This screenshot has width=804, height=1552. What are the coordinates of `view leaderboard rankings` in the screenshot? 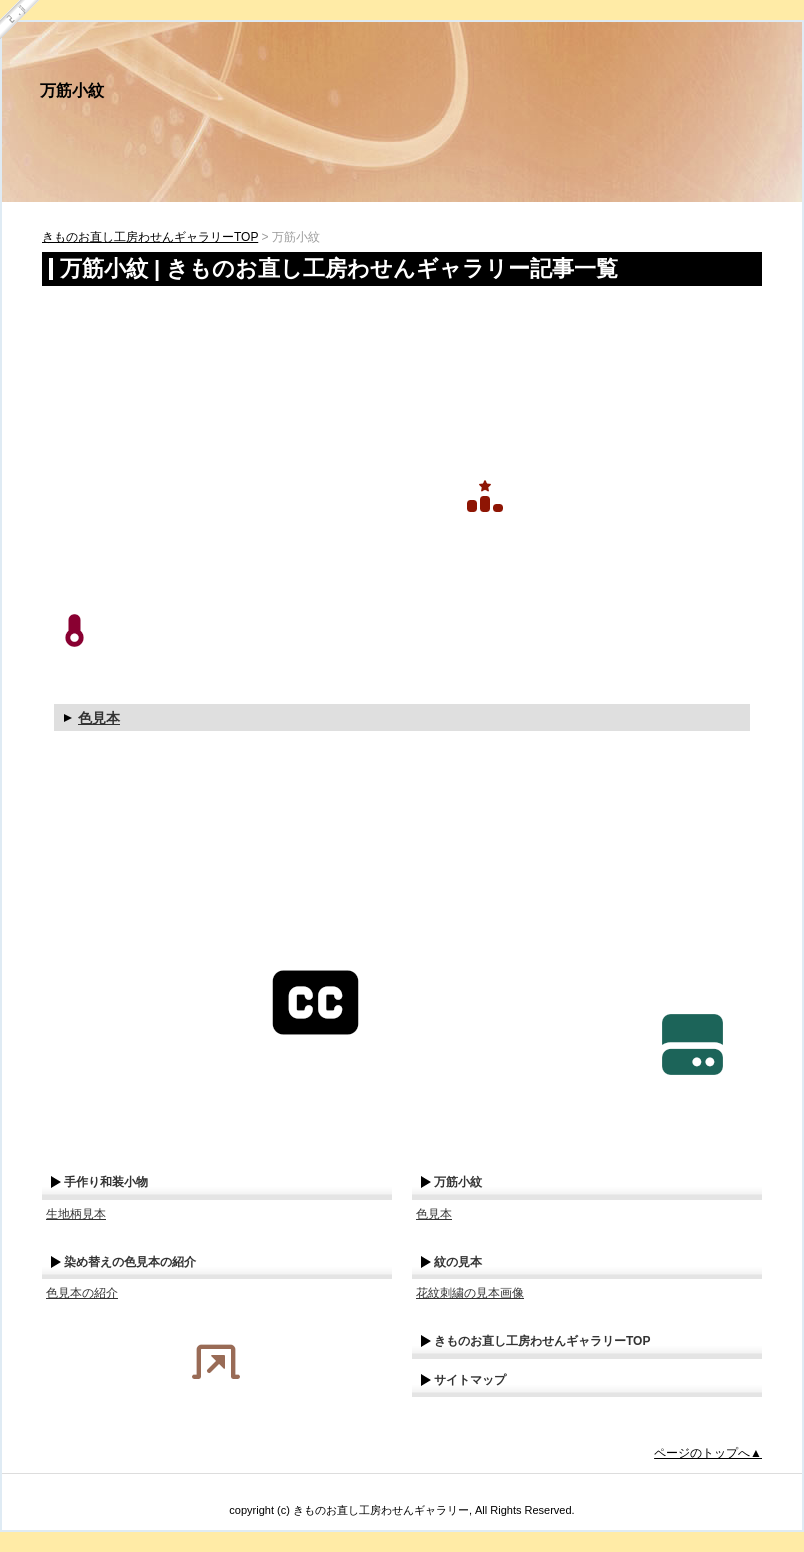 It's located at (485, 496).